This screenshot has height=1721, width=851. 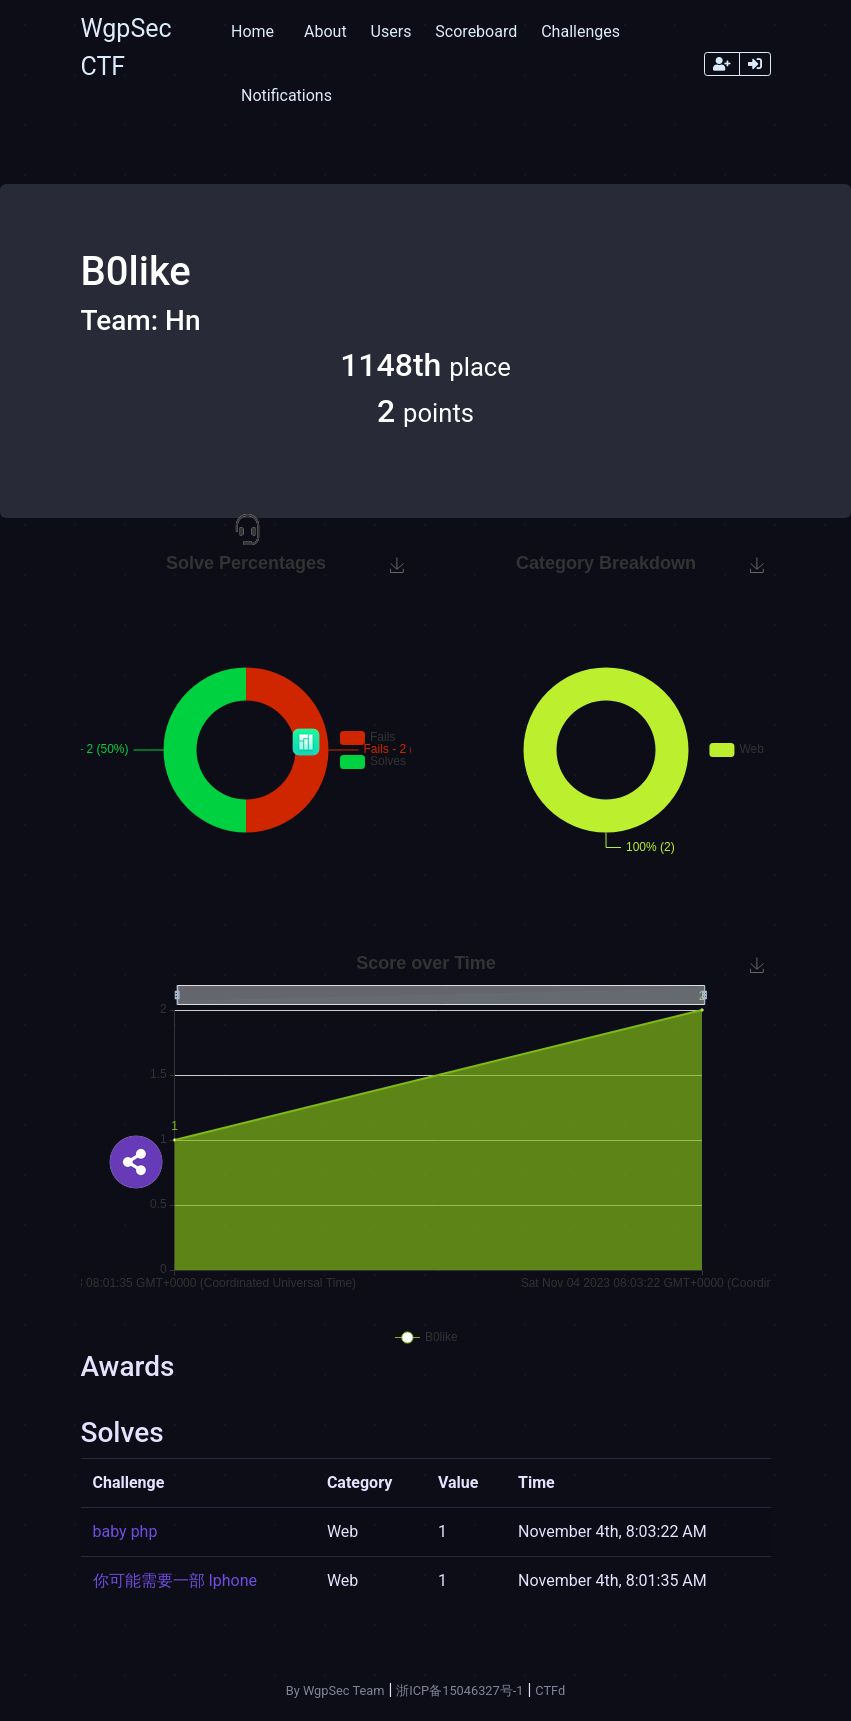 What do you see at coordinates (136, 1162) in the screenshot?
I see `indicates a shared file or folder` at bounding box center [136, 1162].